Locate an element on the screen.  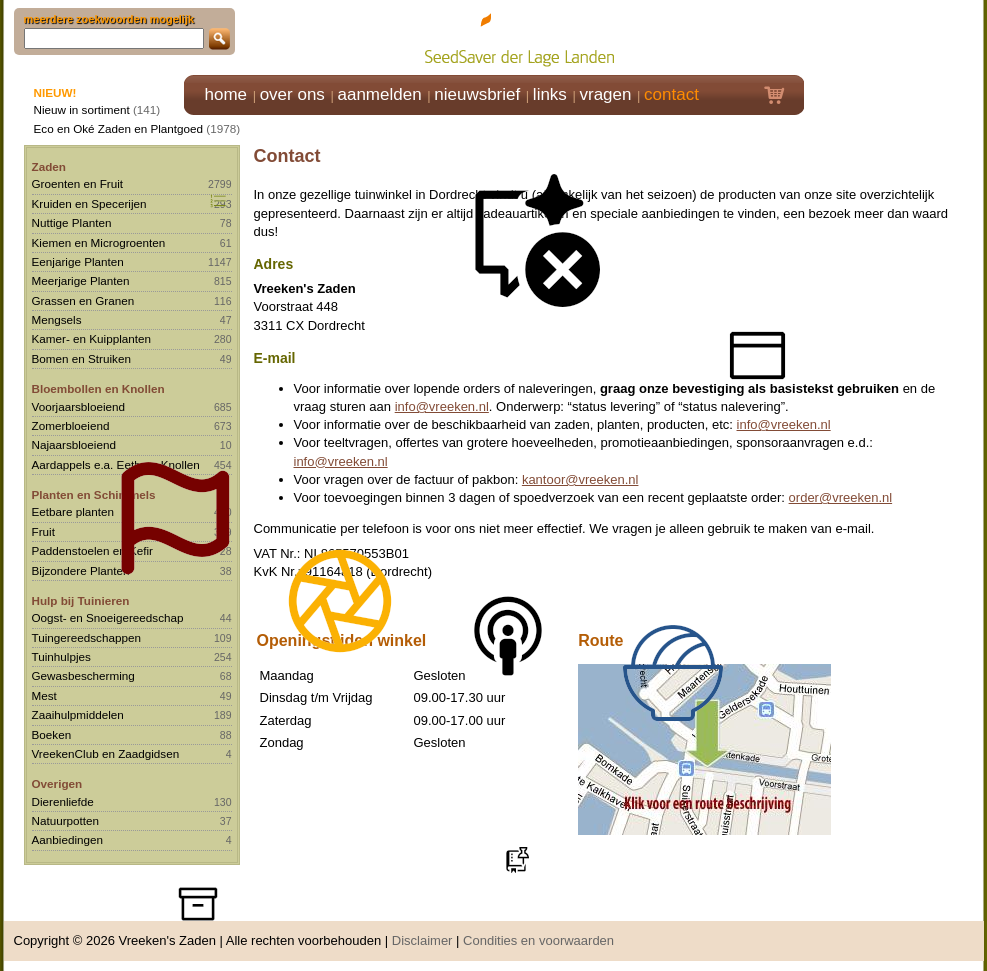
open in a new window is located at coordinates (757, 355).